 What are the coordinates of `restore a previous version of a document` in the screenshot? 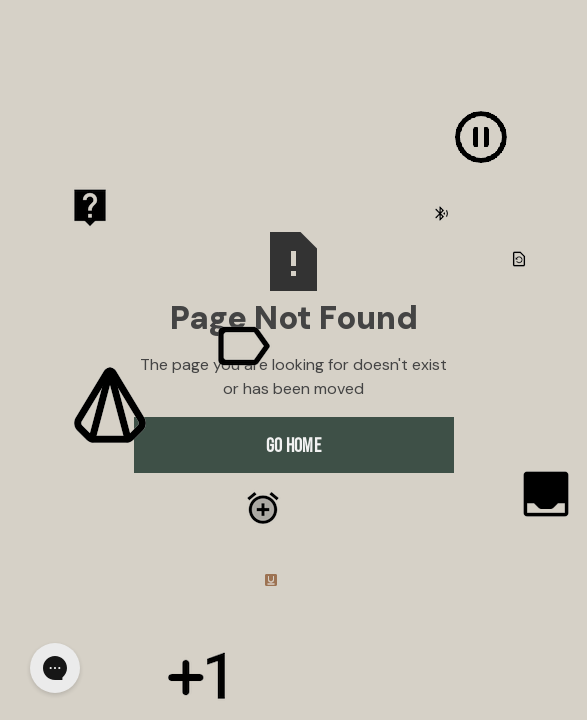 It's located at (519, 259).